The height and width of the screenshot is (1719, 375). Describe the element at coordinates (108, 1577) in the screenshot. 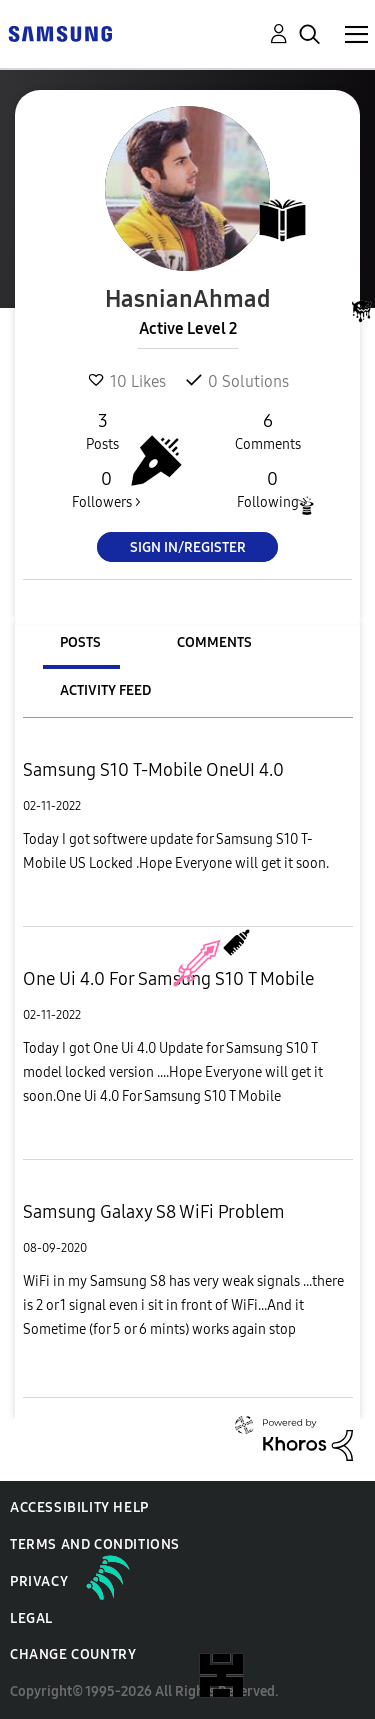

I see `indicates a claw attack or scratch ability` at that location.